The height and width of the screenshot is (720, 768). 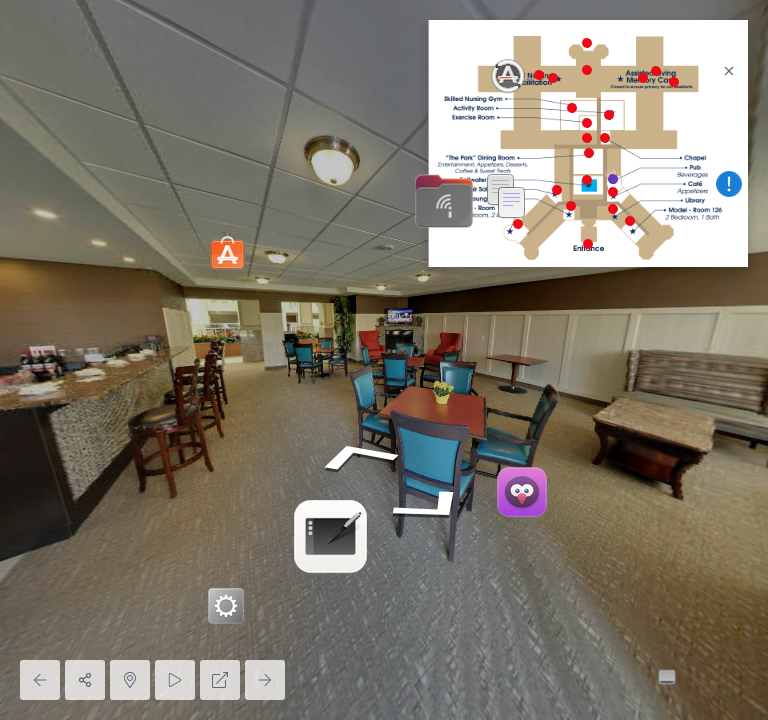 I want to click on open cawbird twitter client, so click(x=522, y=492).